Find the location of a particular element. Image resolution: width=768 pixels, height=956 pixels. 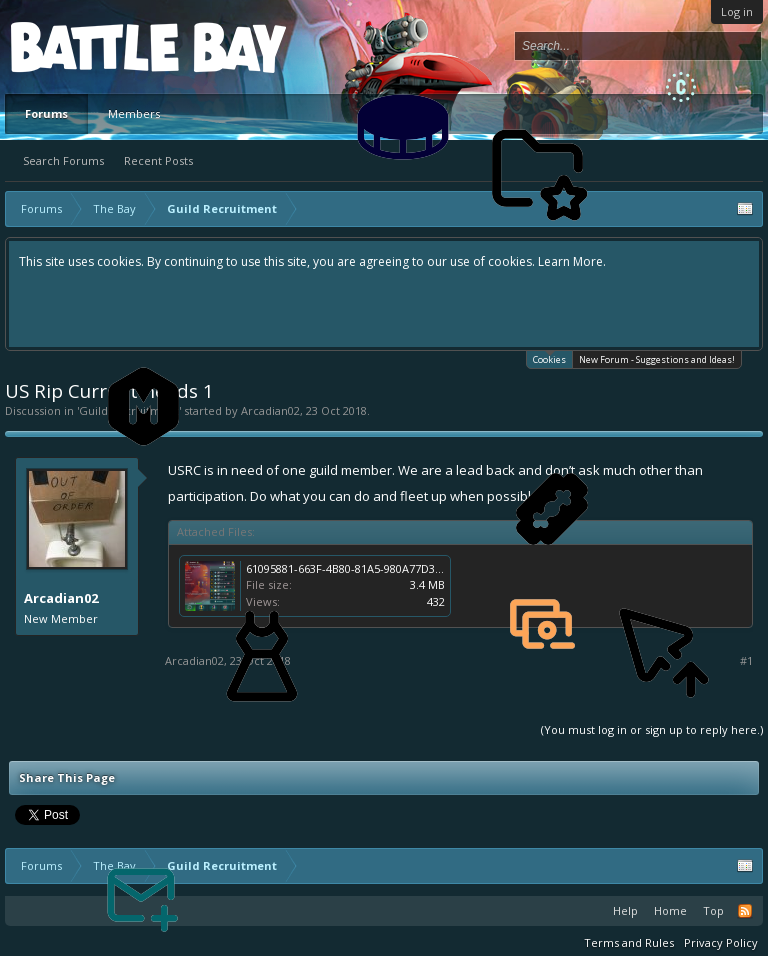

indicates a metro or transit-related feature is located at coordinates (143, 406).